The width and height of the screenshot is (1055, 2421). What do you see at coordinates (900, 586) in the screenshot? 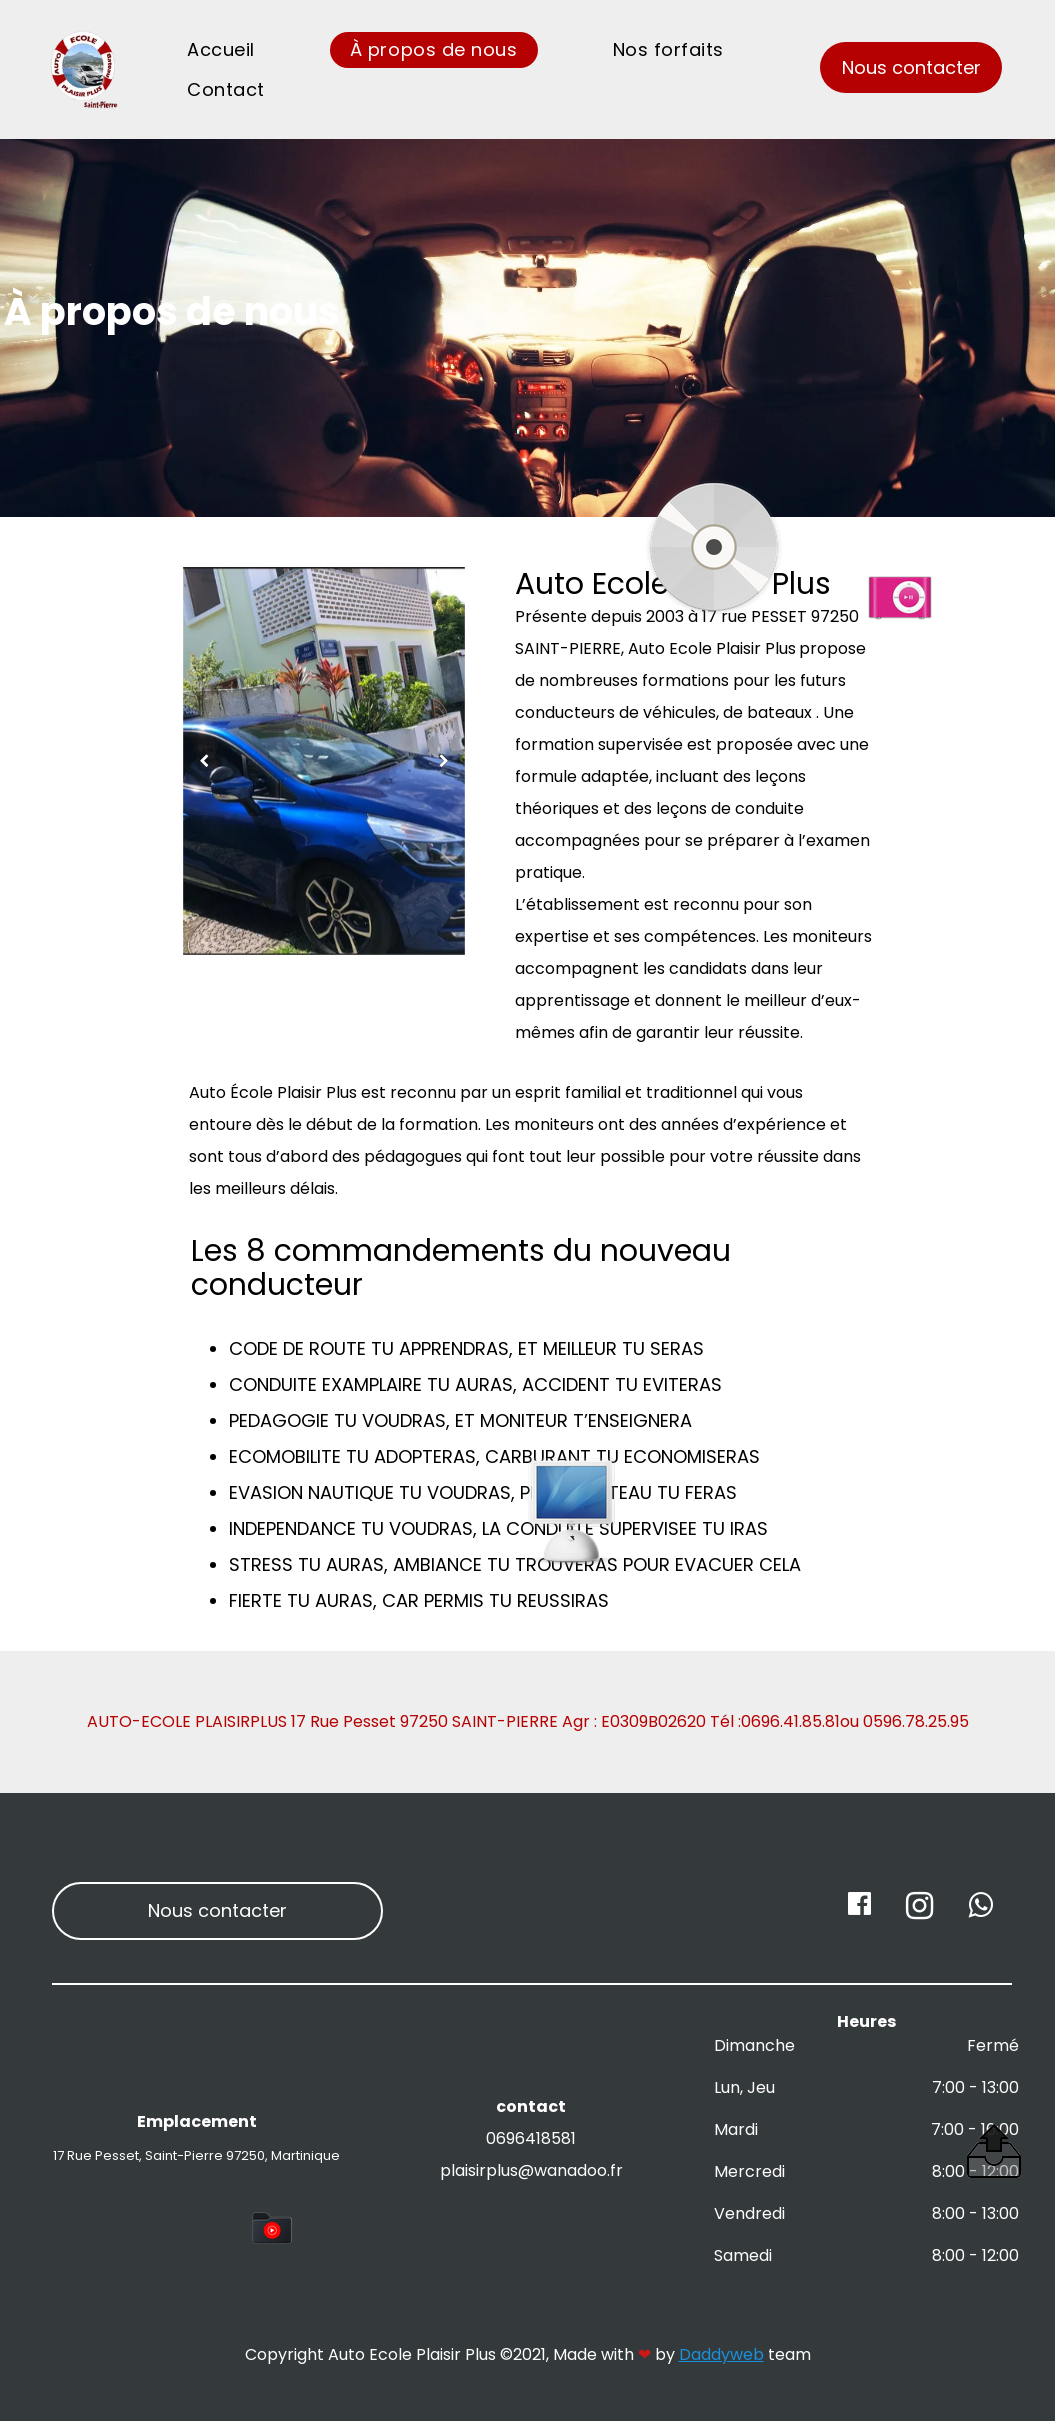
I see `iPod shuffle device connected` at bounding box center [900, 586].